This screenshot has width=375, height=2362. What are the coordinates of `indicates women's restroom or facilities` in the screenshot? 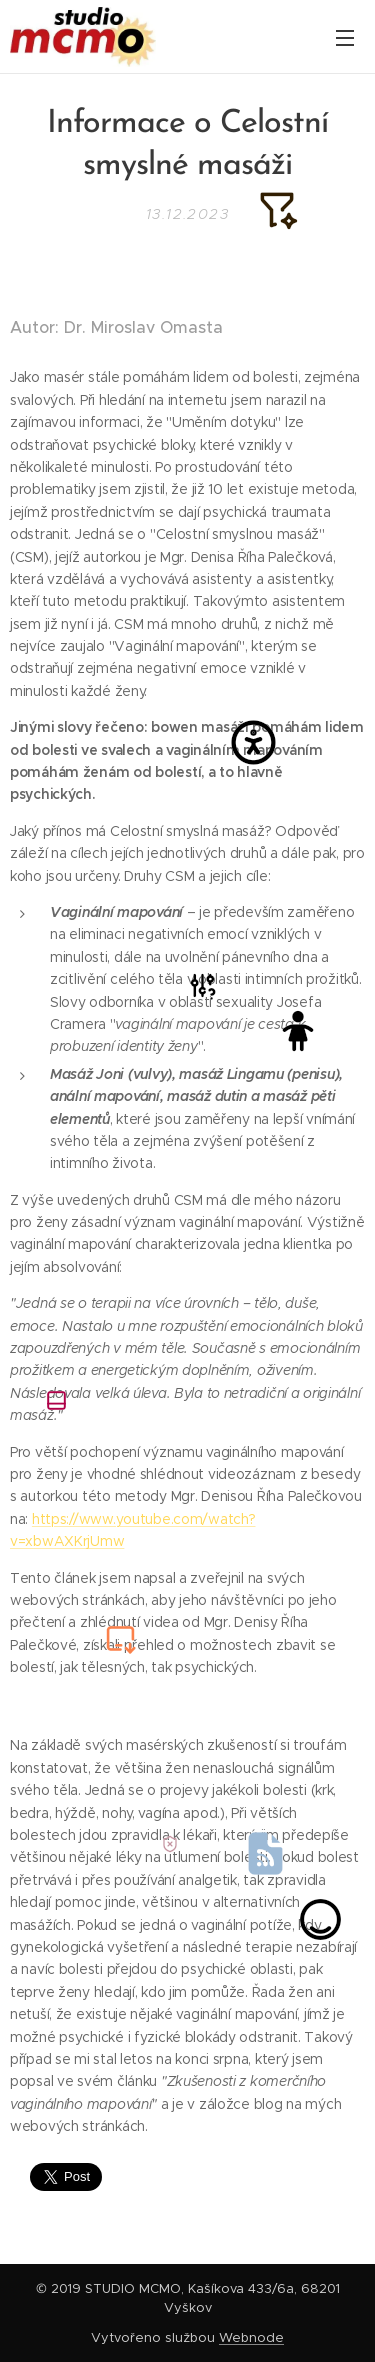 It's located at (298, 1032).